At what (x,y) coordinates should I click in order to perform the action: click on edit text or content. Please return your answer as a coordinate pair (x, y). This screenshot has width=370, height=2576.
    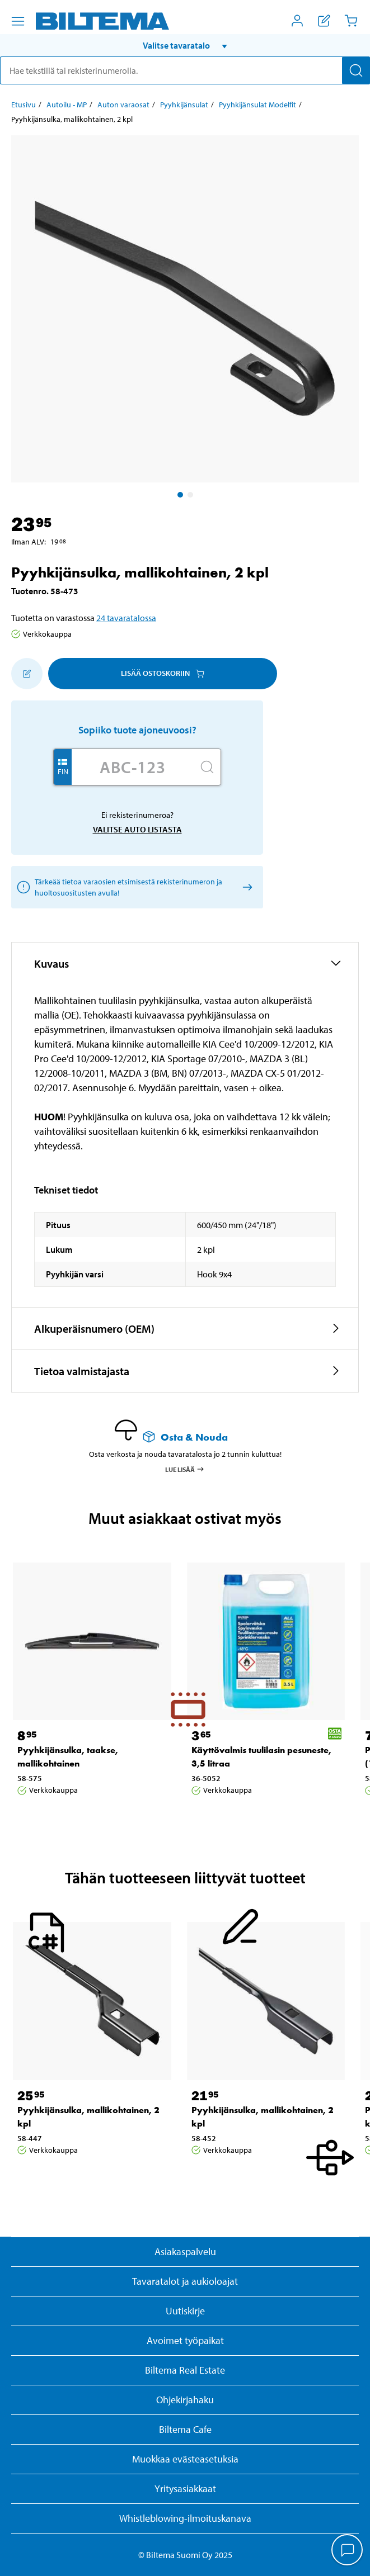
    Looking at the image, I should click on (240, 1926).